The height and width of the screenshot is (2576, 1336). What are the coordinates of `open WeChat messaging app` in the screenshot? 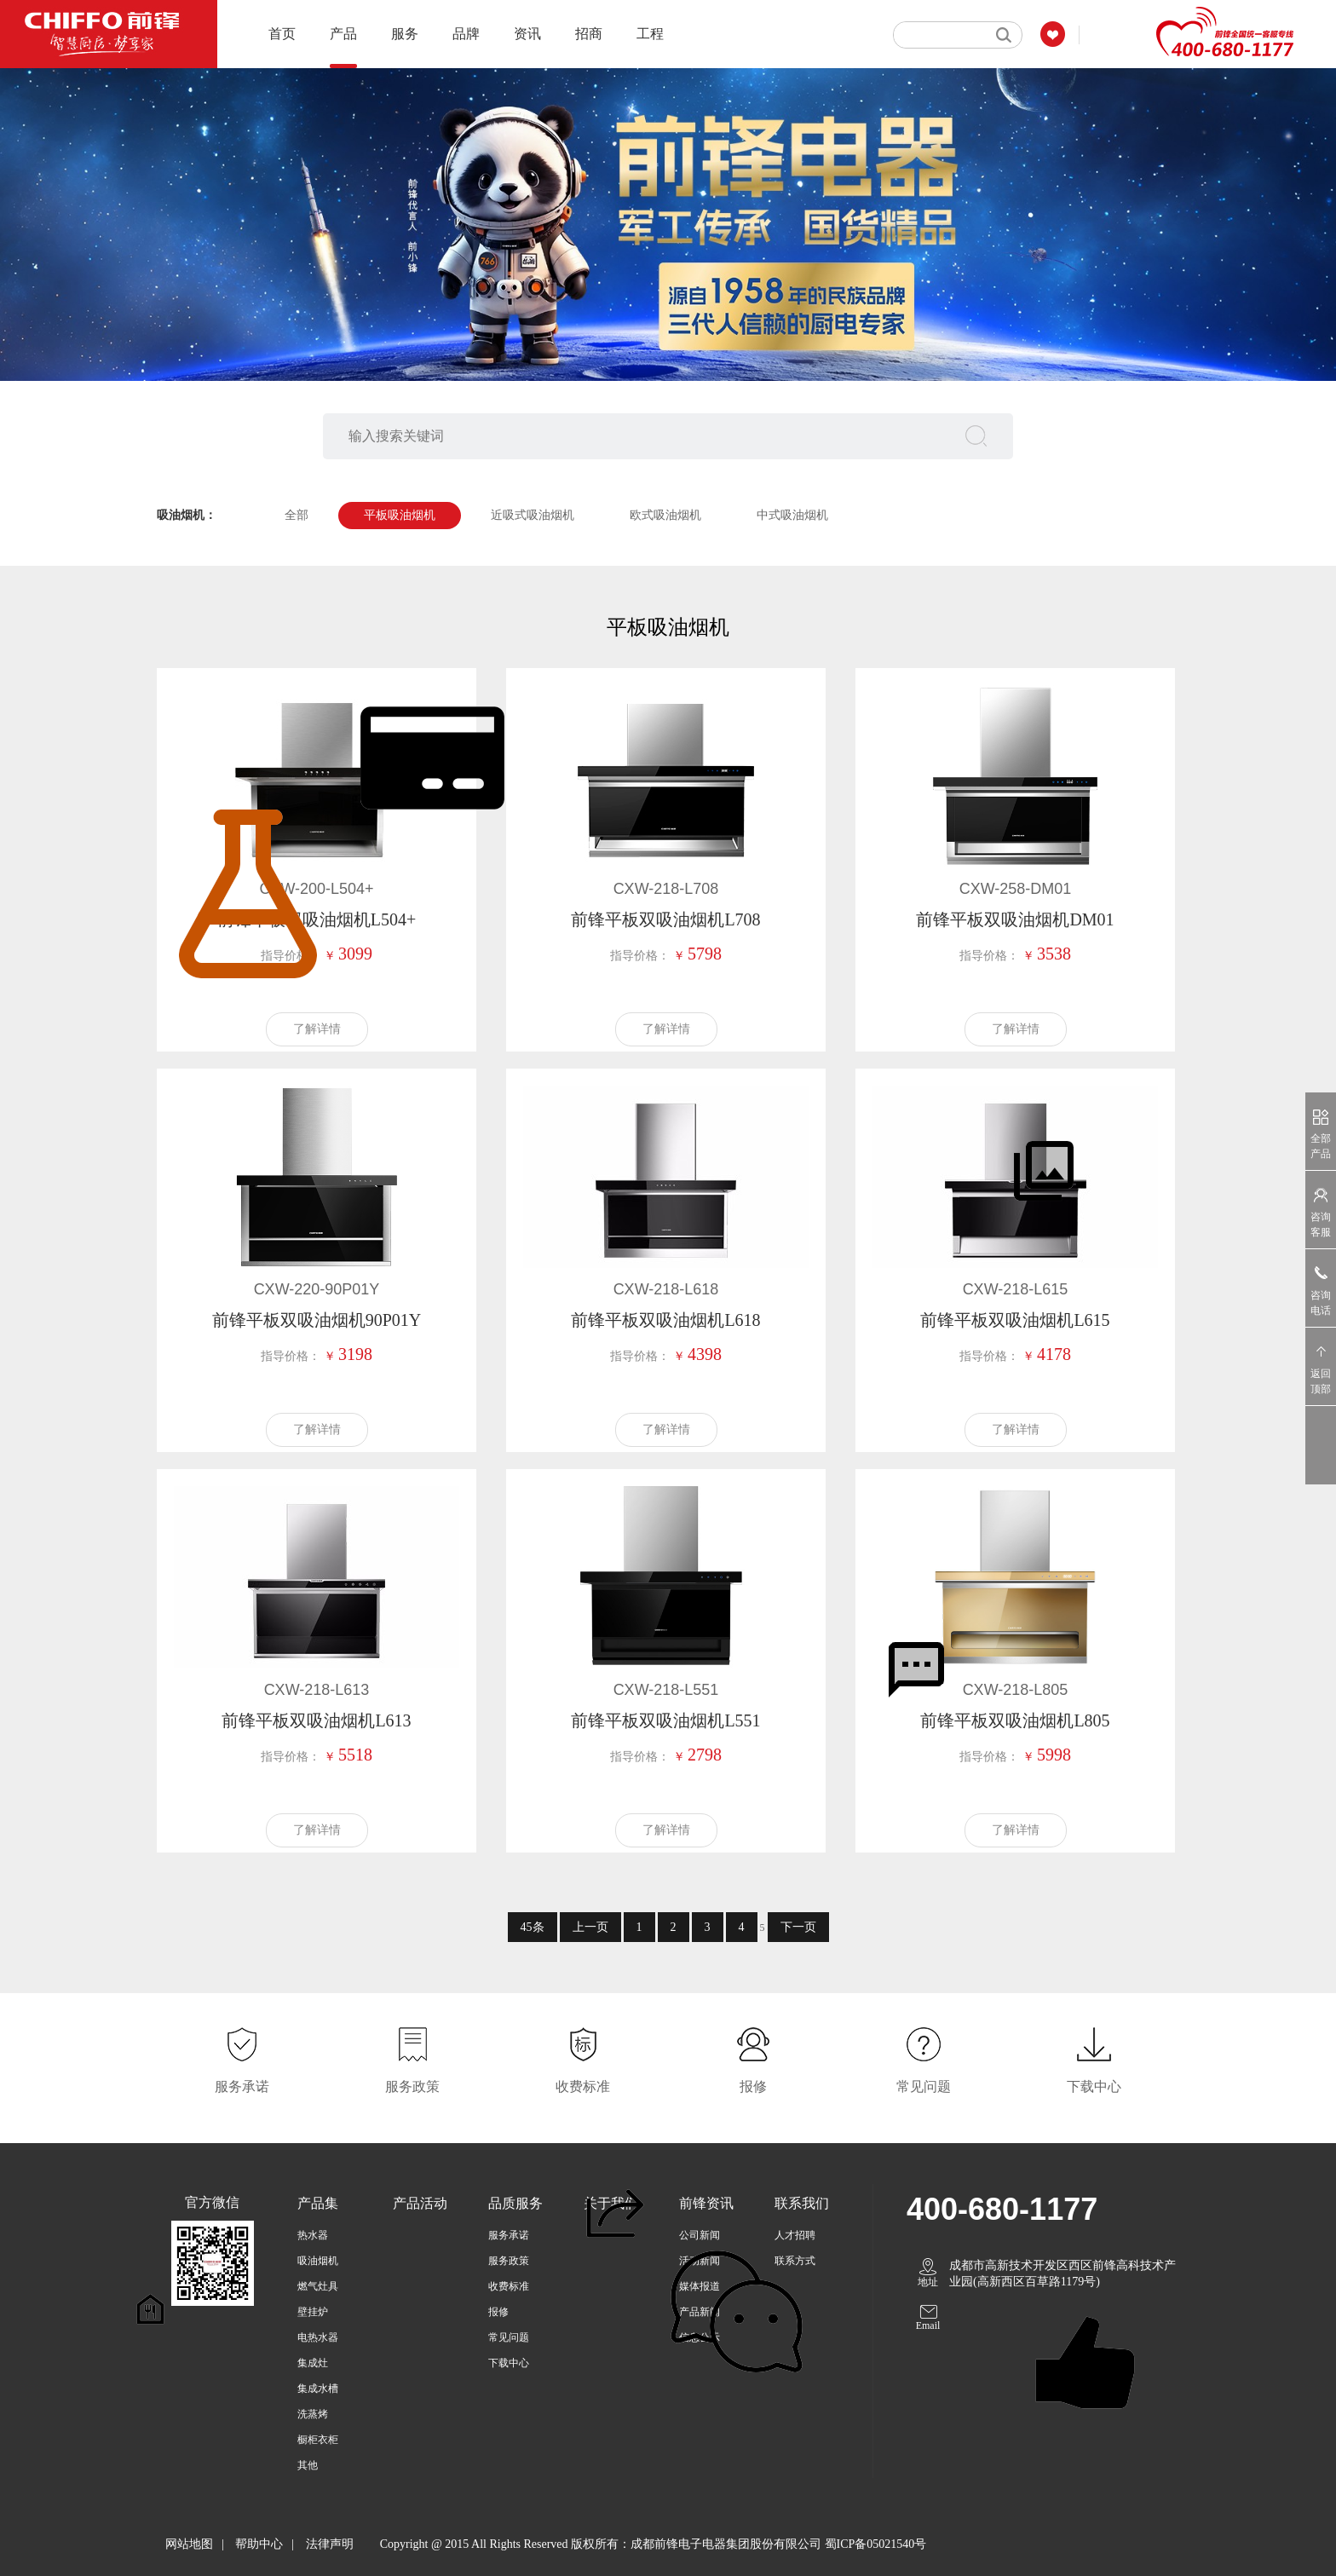 It's located at (736, 2311).